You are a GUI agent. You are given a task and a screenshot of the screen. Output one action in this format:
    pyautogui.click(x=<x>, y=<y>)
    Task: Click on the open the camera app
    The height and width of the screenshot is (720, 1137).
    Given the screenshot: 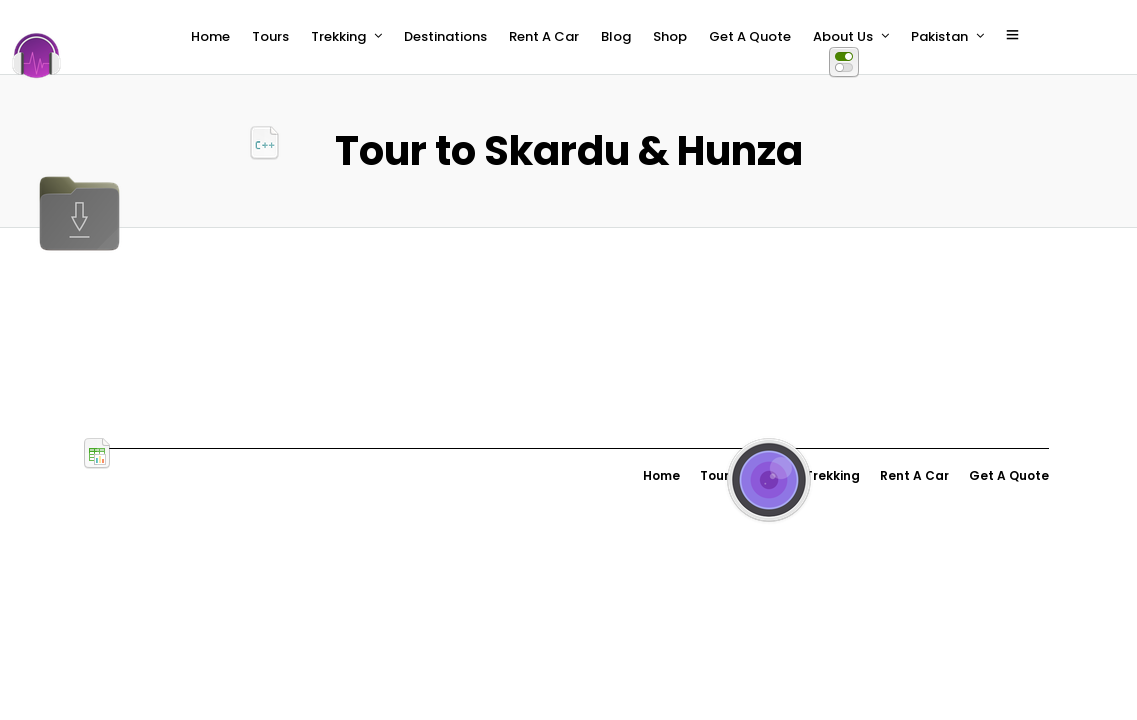 What is the action you would take?
    pyautogui.click(x=769, y=480)
    